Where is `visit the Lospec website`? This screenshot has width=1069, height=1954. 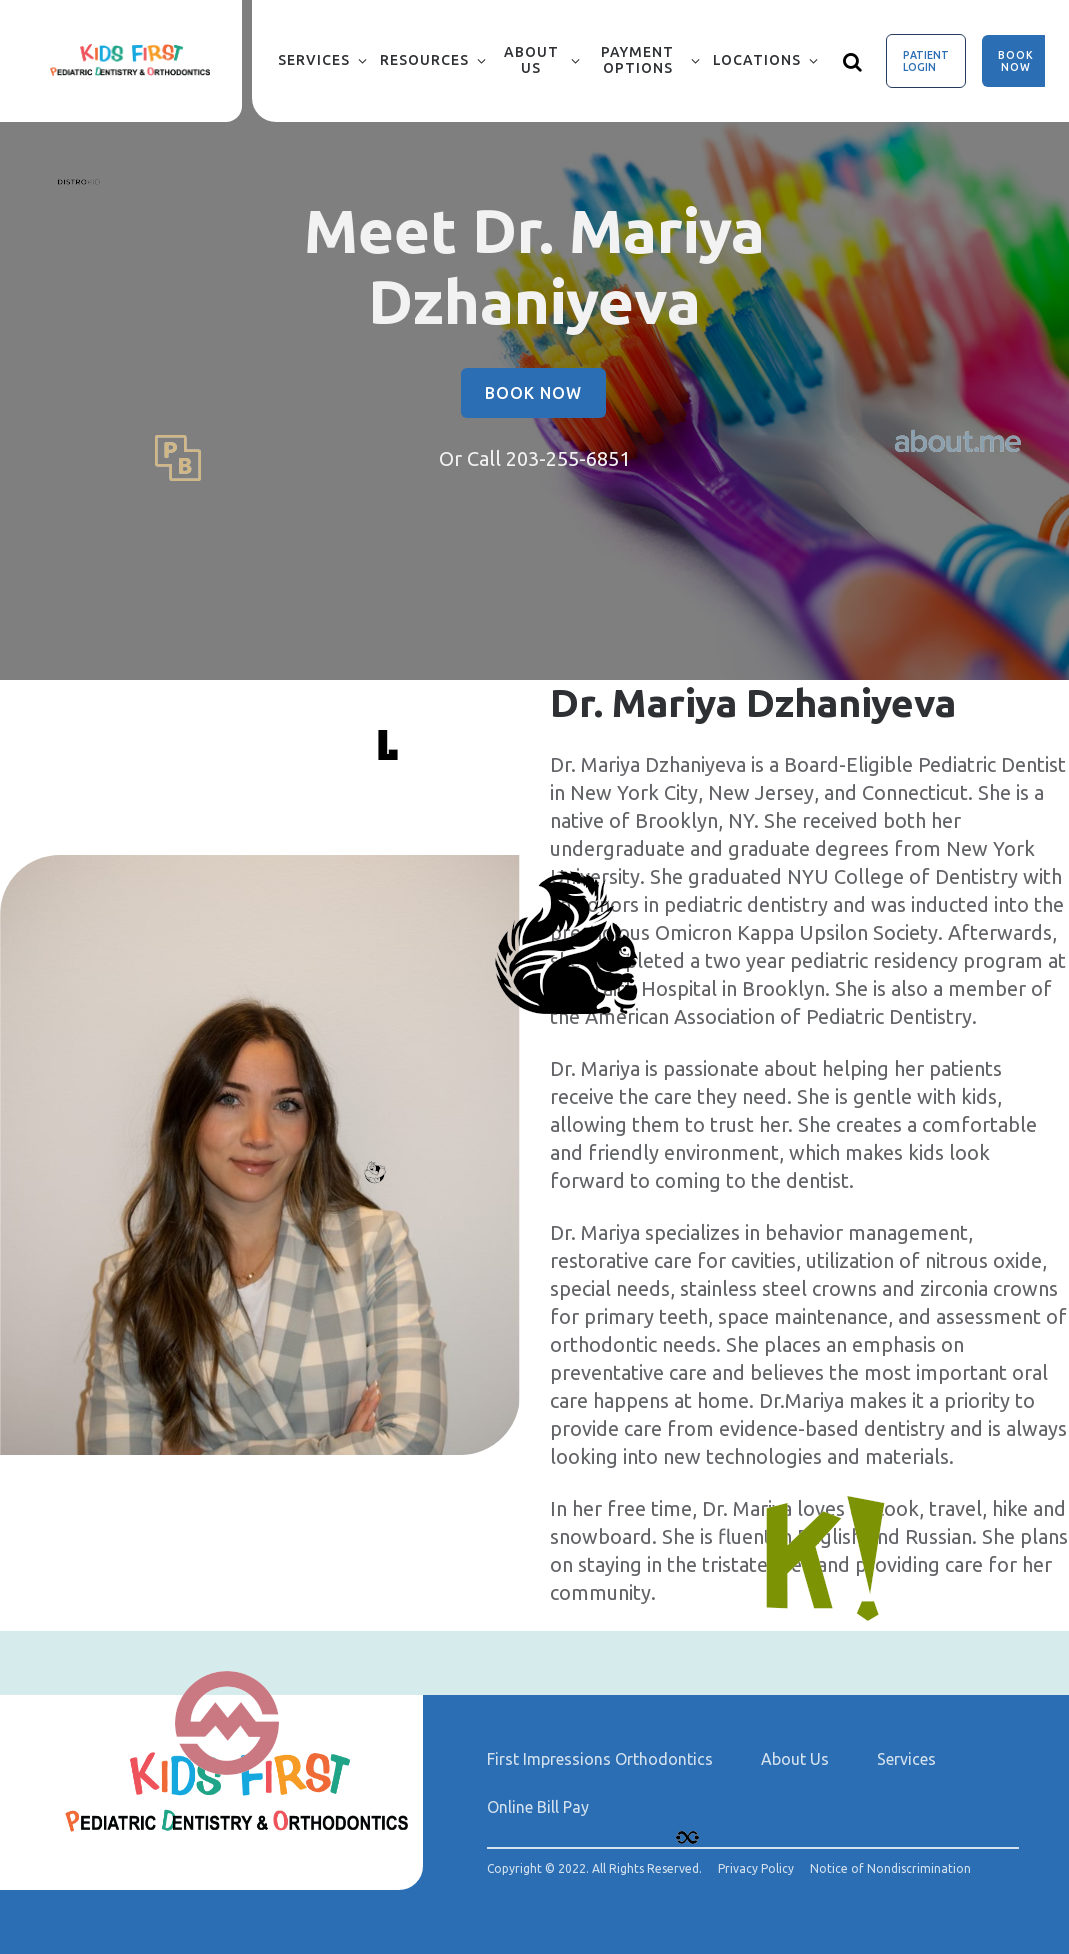 visit the Lospec website is located at coordinates (388, 745).